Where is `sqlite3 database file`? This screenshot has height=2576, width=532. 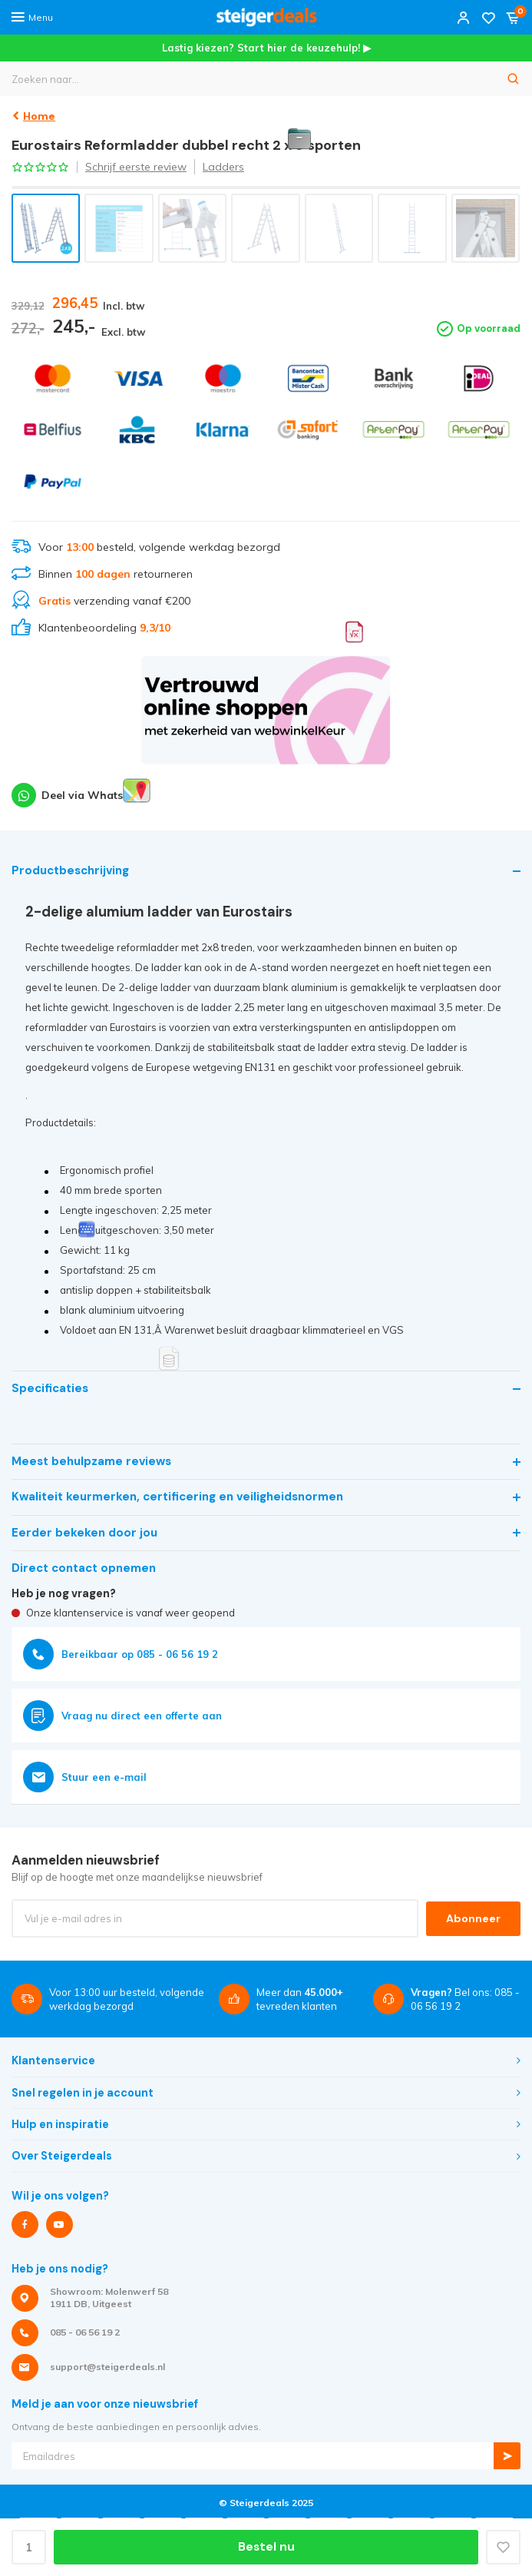
sqlite3 database file is located at coordinates (169, 1358).